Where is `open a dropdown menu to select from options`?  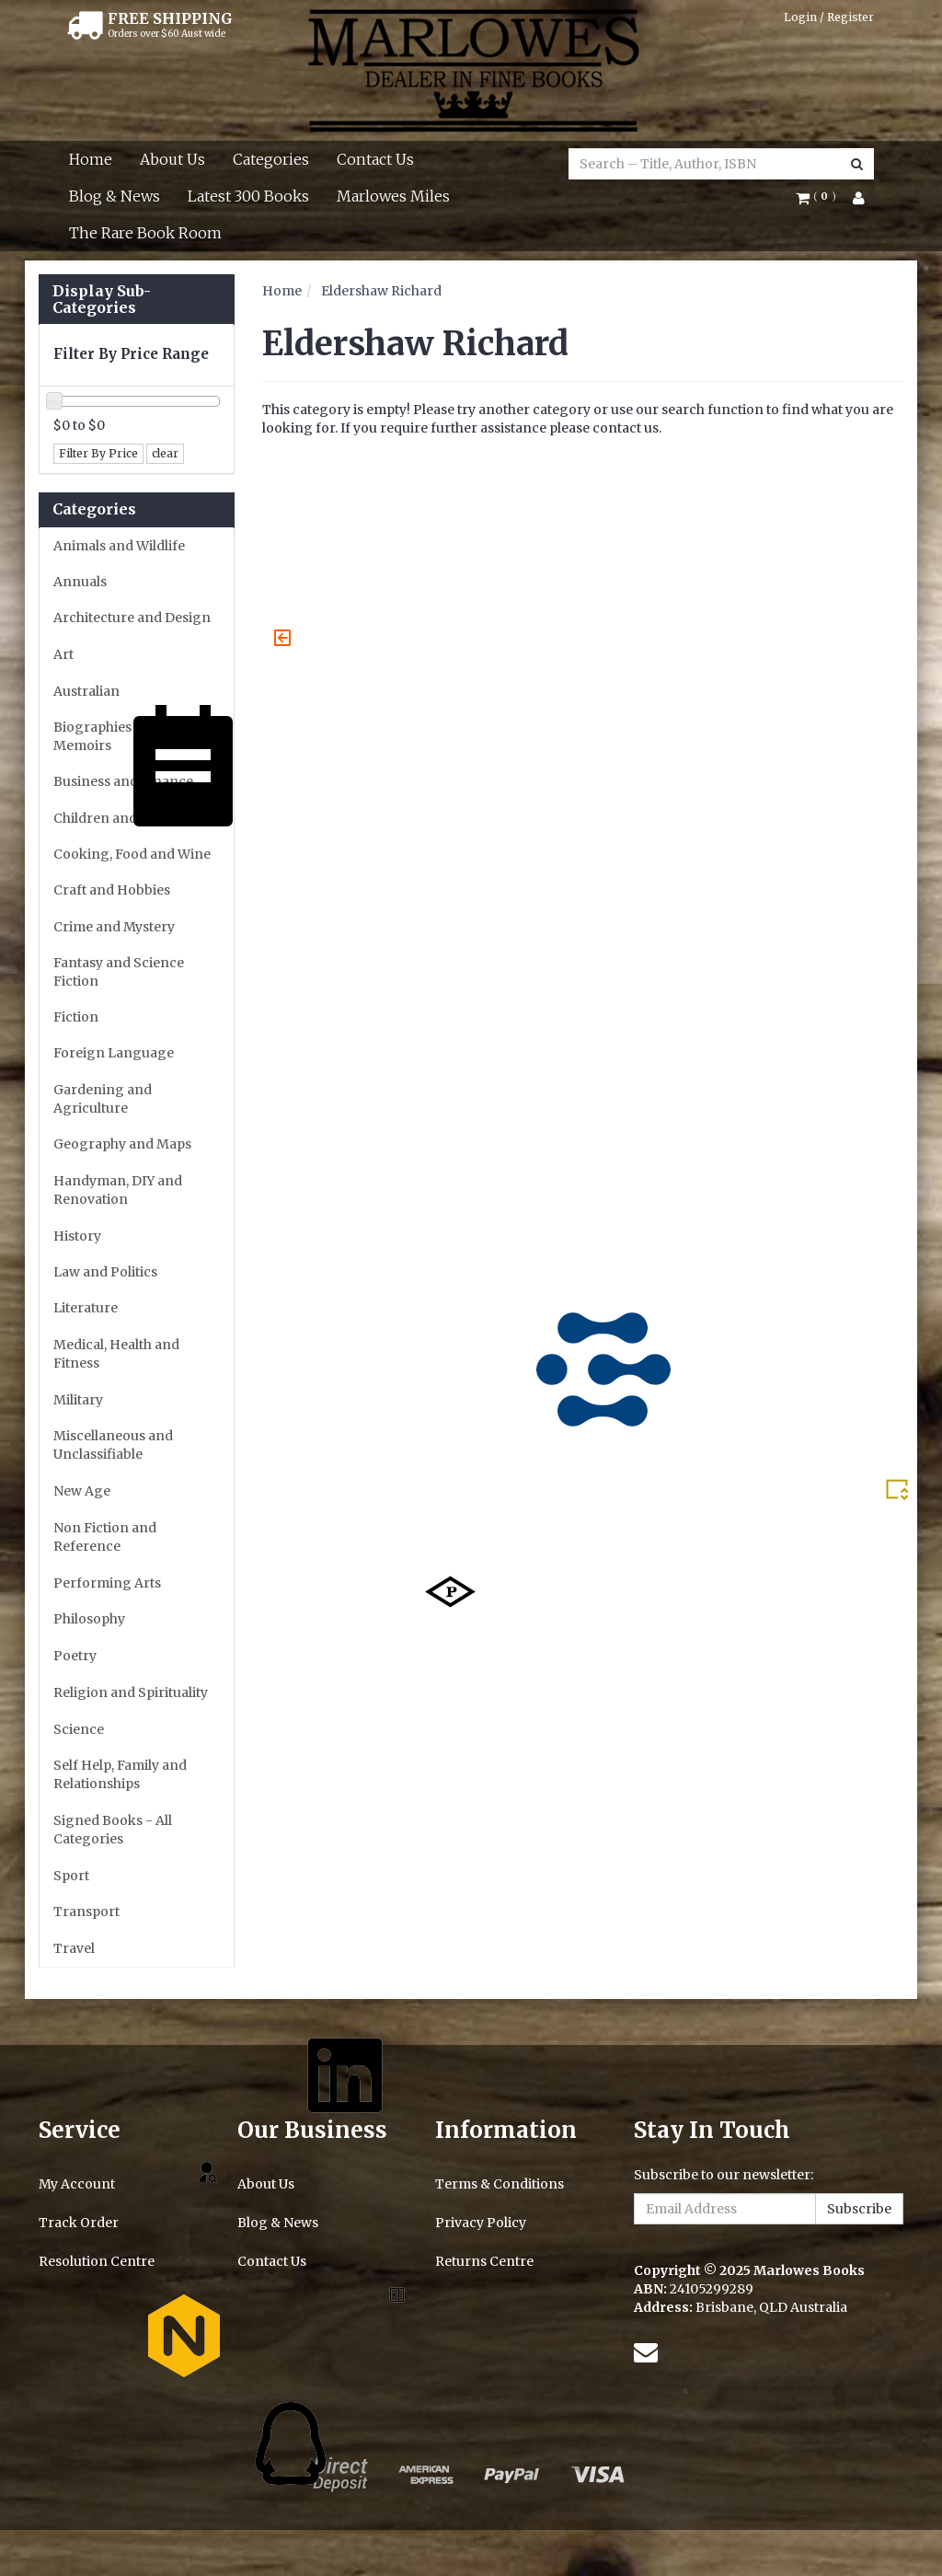 open a dropdown menu to select from options is located at coordinates (897, 1489).